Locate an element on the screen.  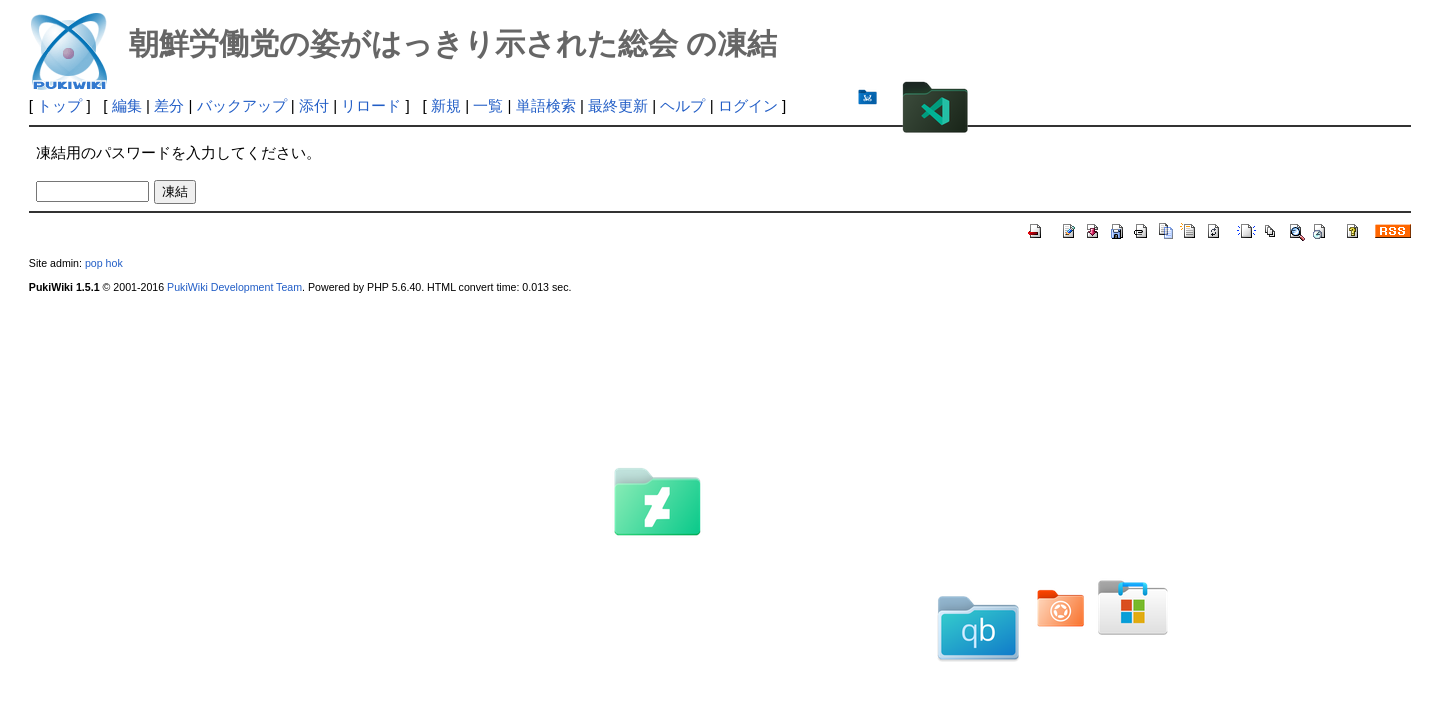
folder containing realtek audio drivers and software is located at coordinates (867, 97).